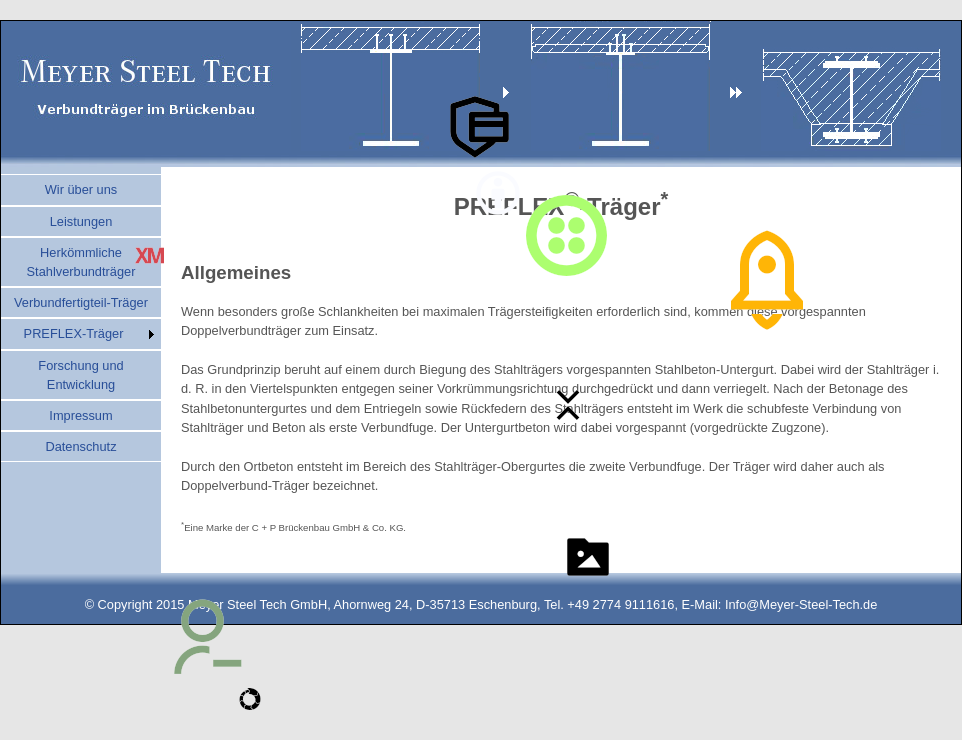 This screenshot has width=962, height=740. Describe the element at coordinates (568, 405) in the screenshot. I see `collapse or contract content vertically` at that location.